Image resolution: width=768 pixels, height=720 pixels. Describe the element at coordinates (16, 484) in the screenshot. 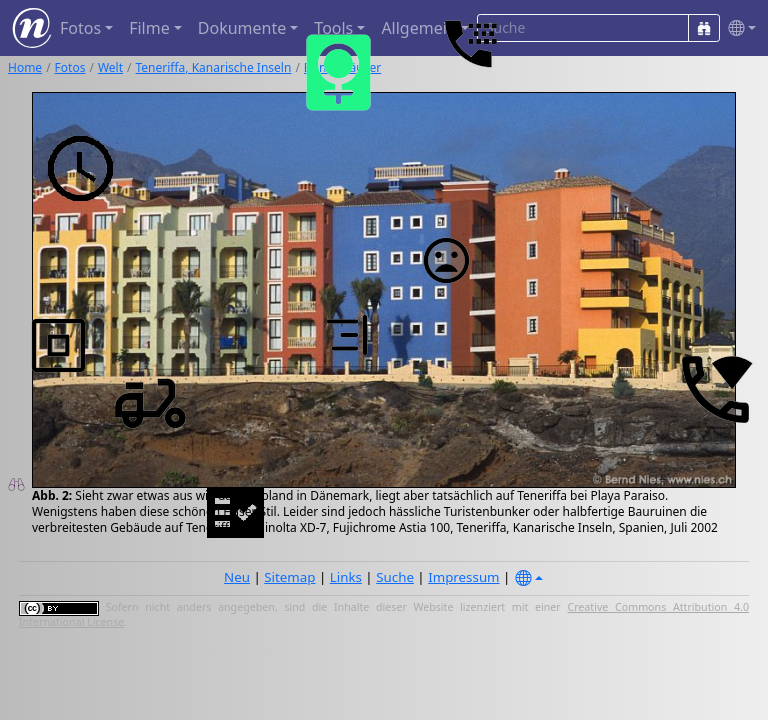

I see `search or explore content` at that location.